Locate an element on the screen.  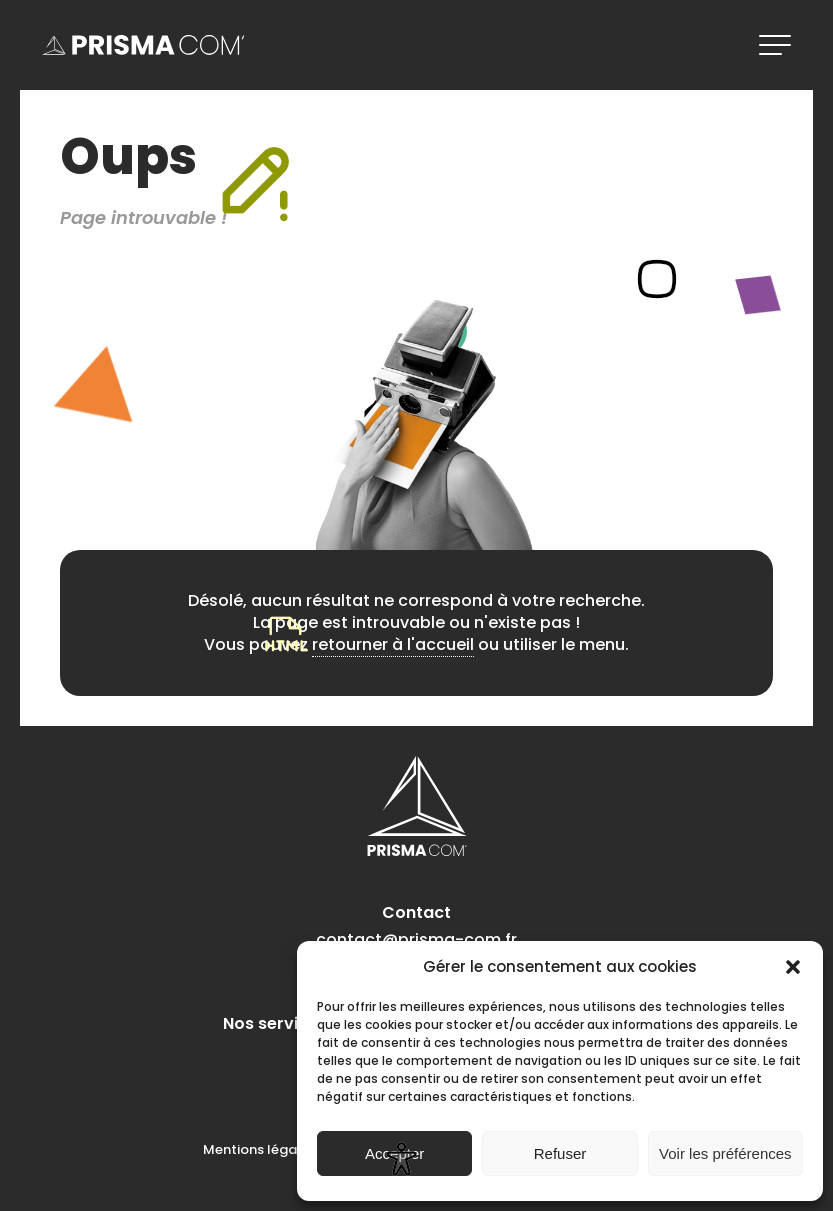
edit action requires attention is located at coordinates (257, 179).